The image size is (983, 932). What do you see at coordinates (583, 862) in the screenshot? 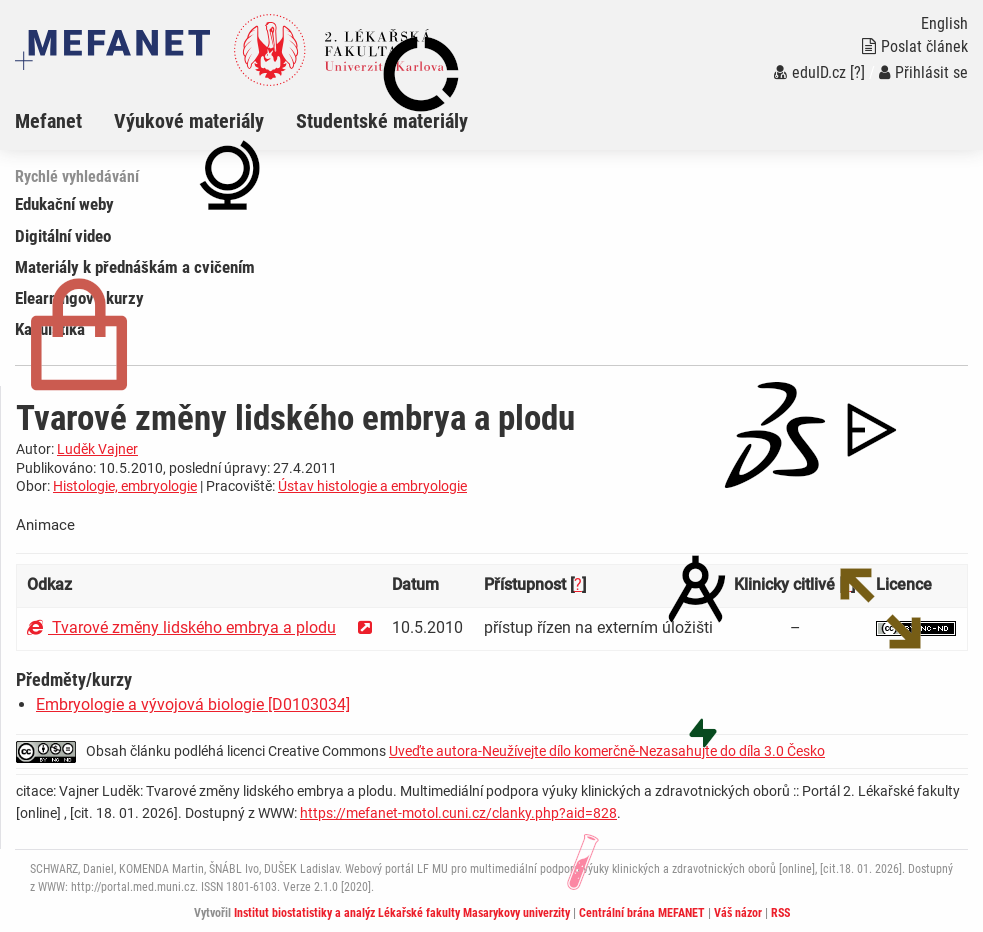
I see `jekyll static site generator logo` at bounding box center [583, 862].